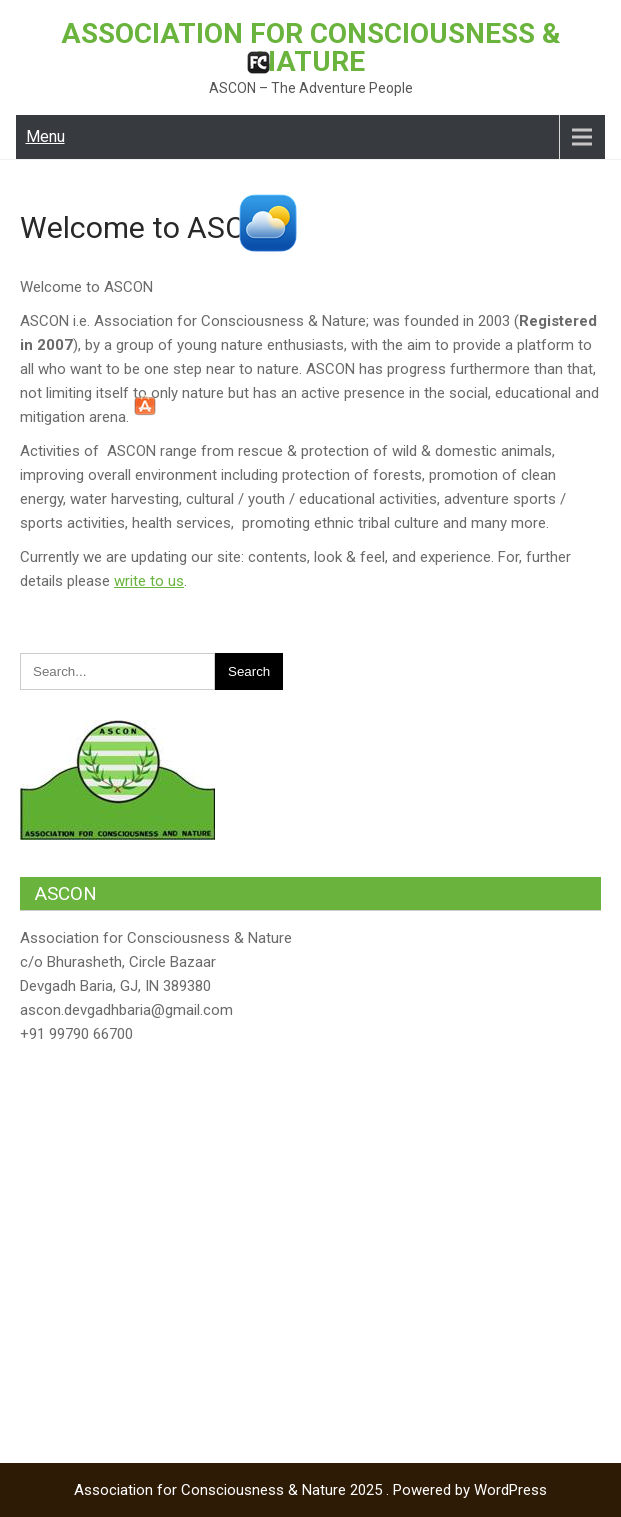  What do you see at coordinates (268, 223) in the screenshot?
I see `open the weather app` at bounding box center [268, 223].